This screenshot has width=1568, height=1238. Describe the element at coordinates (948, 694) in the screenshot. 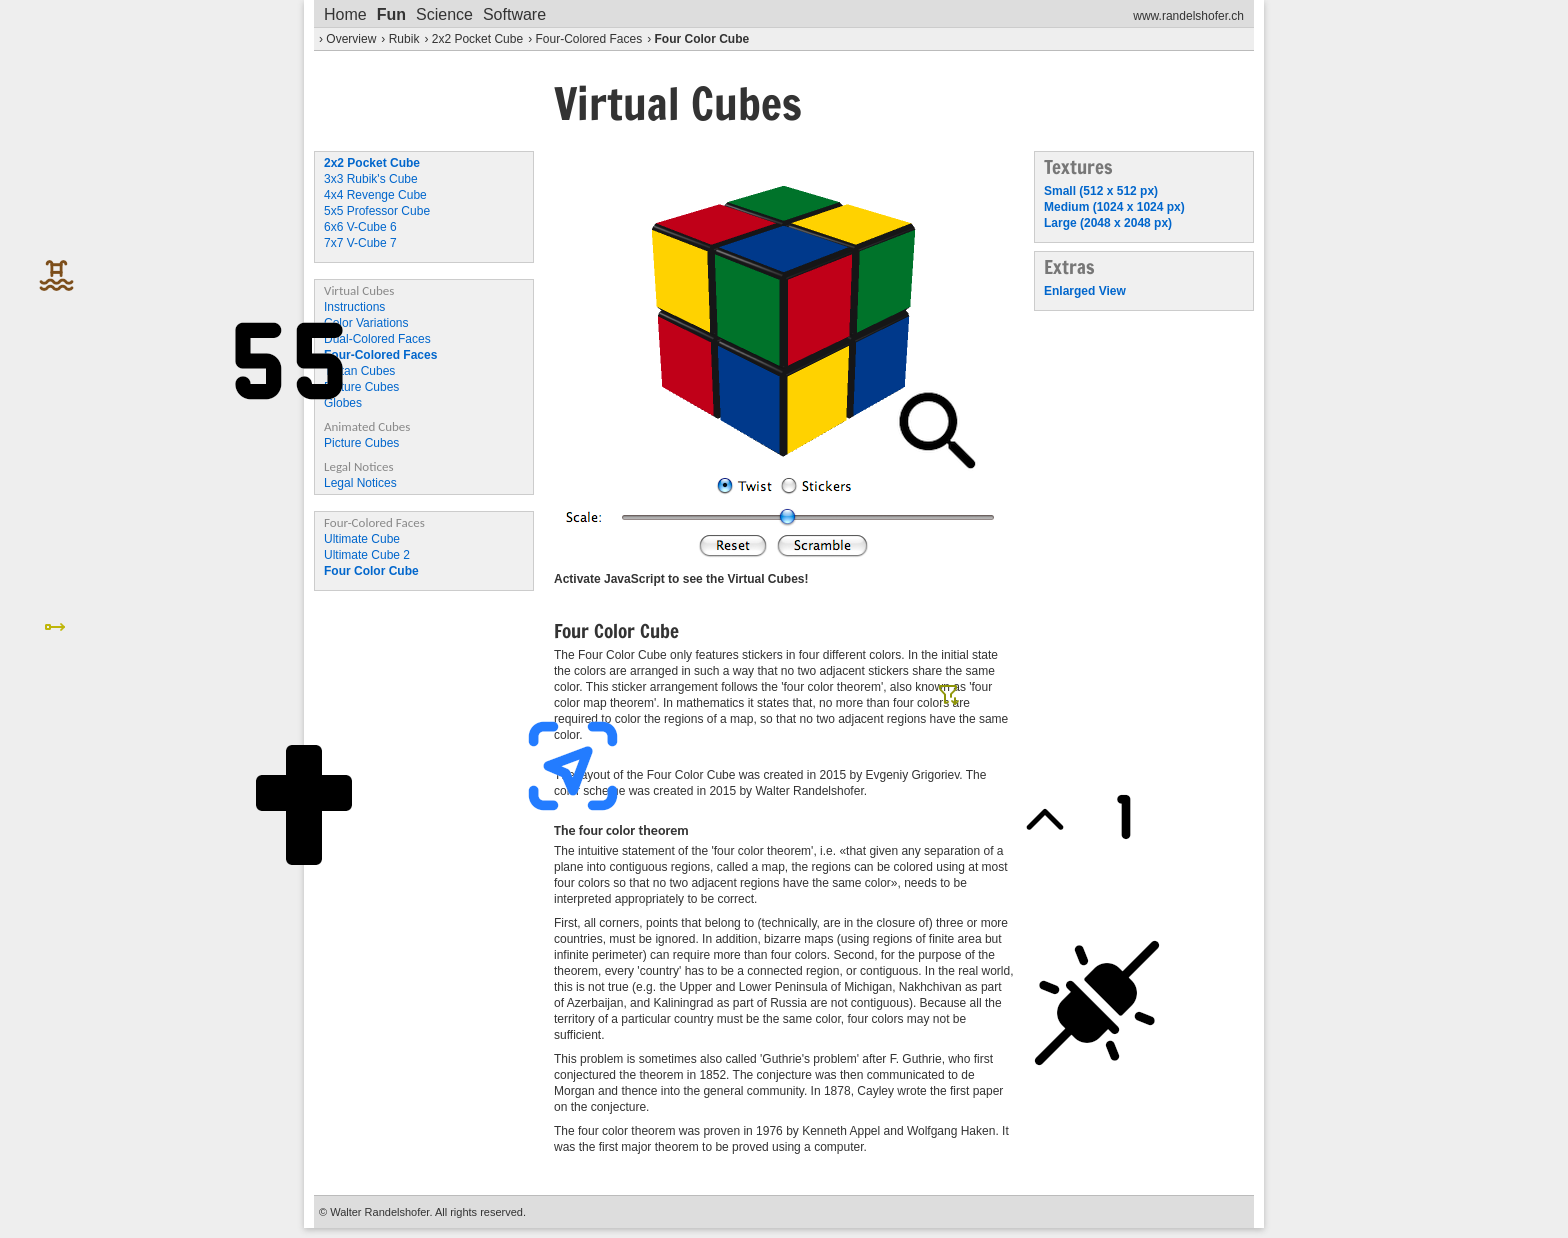

I see `sort filtered results in descending order` at that location.